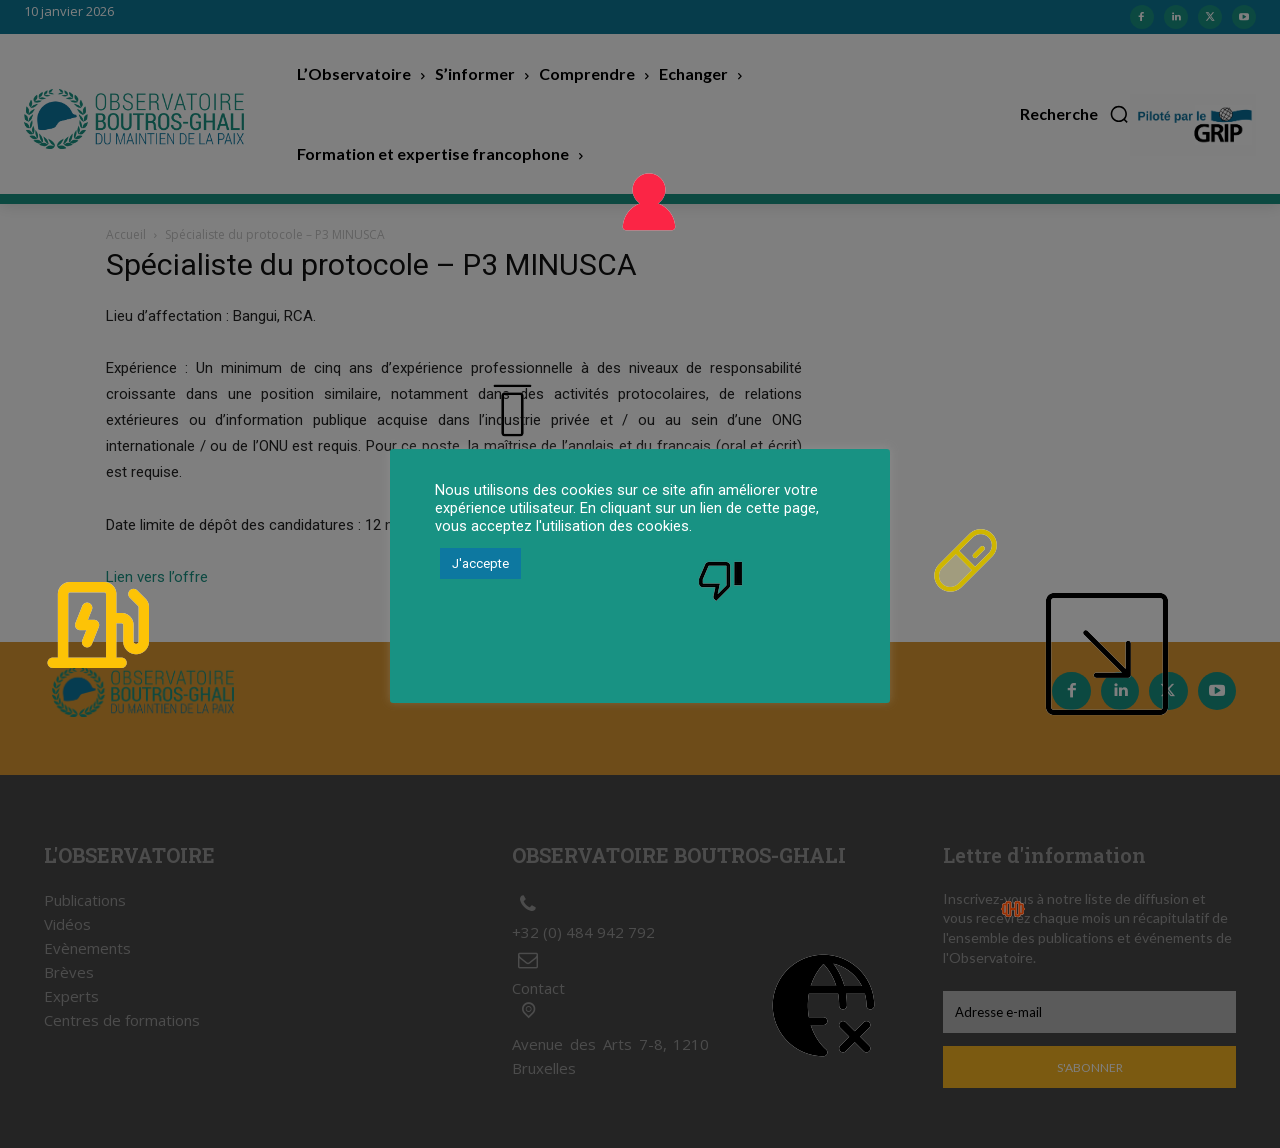 The image size is (1280, 1148). Describe the element at coordinates (1013, 909) in the screenshot. I see `access workout or fitness features` at that location.